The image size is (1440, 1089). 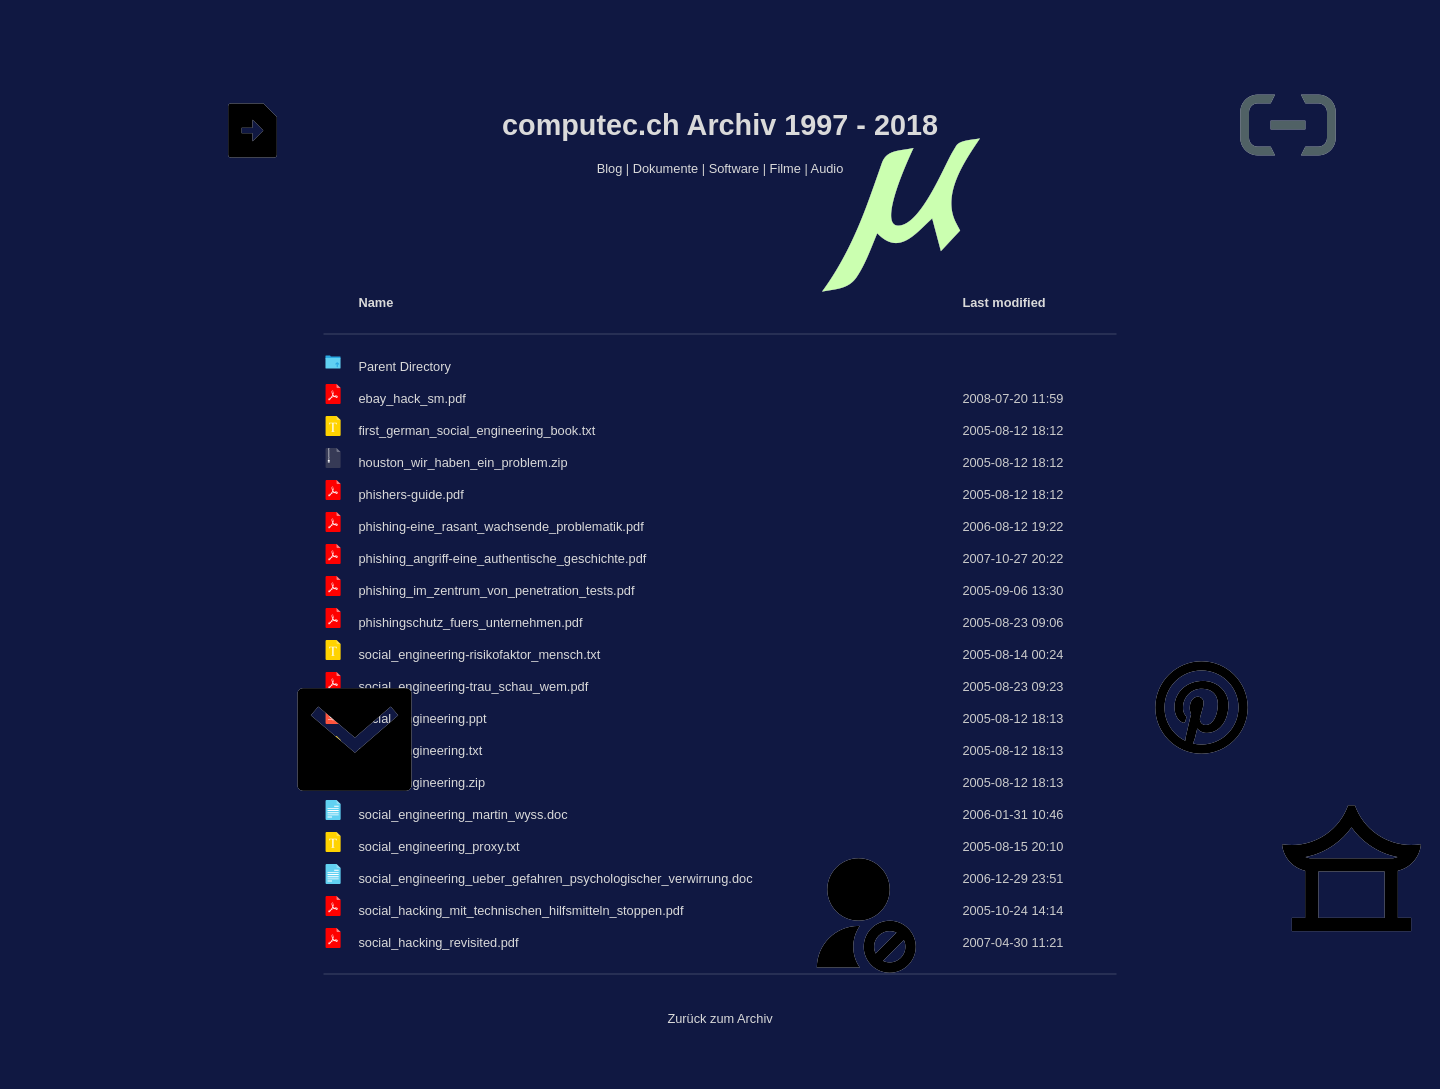 What do you see at coordinates (1288, 125) in the screenshot?
I see `alibaba cloud services logo` at bounding box center [1288, 125].